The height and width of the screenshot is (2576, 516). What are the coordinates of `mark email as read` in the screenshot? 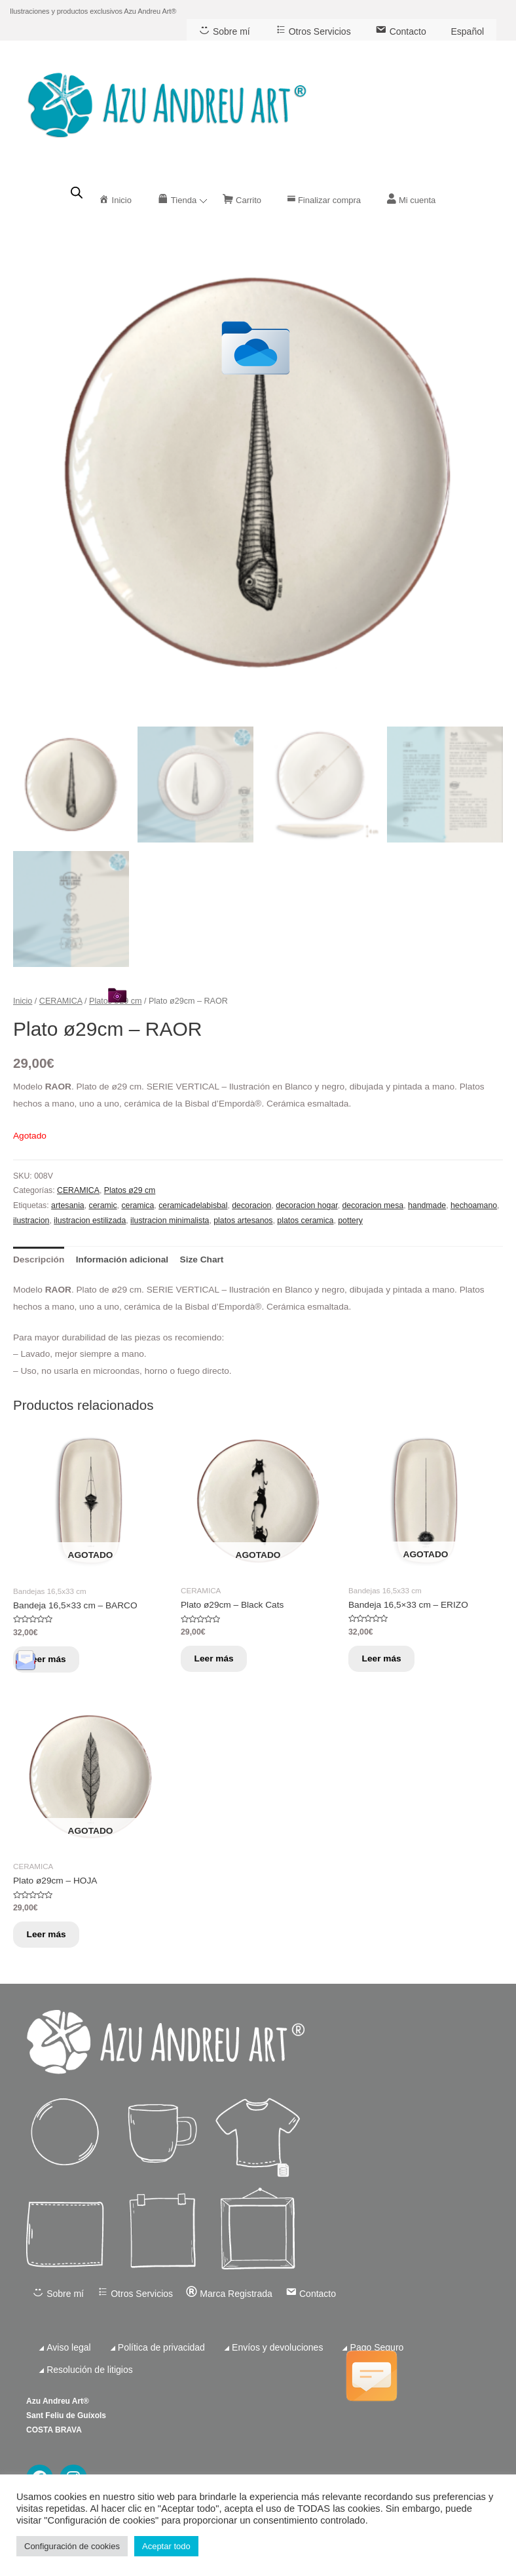 It's located at (26, 1661).